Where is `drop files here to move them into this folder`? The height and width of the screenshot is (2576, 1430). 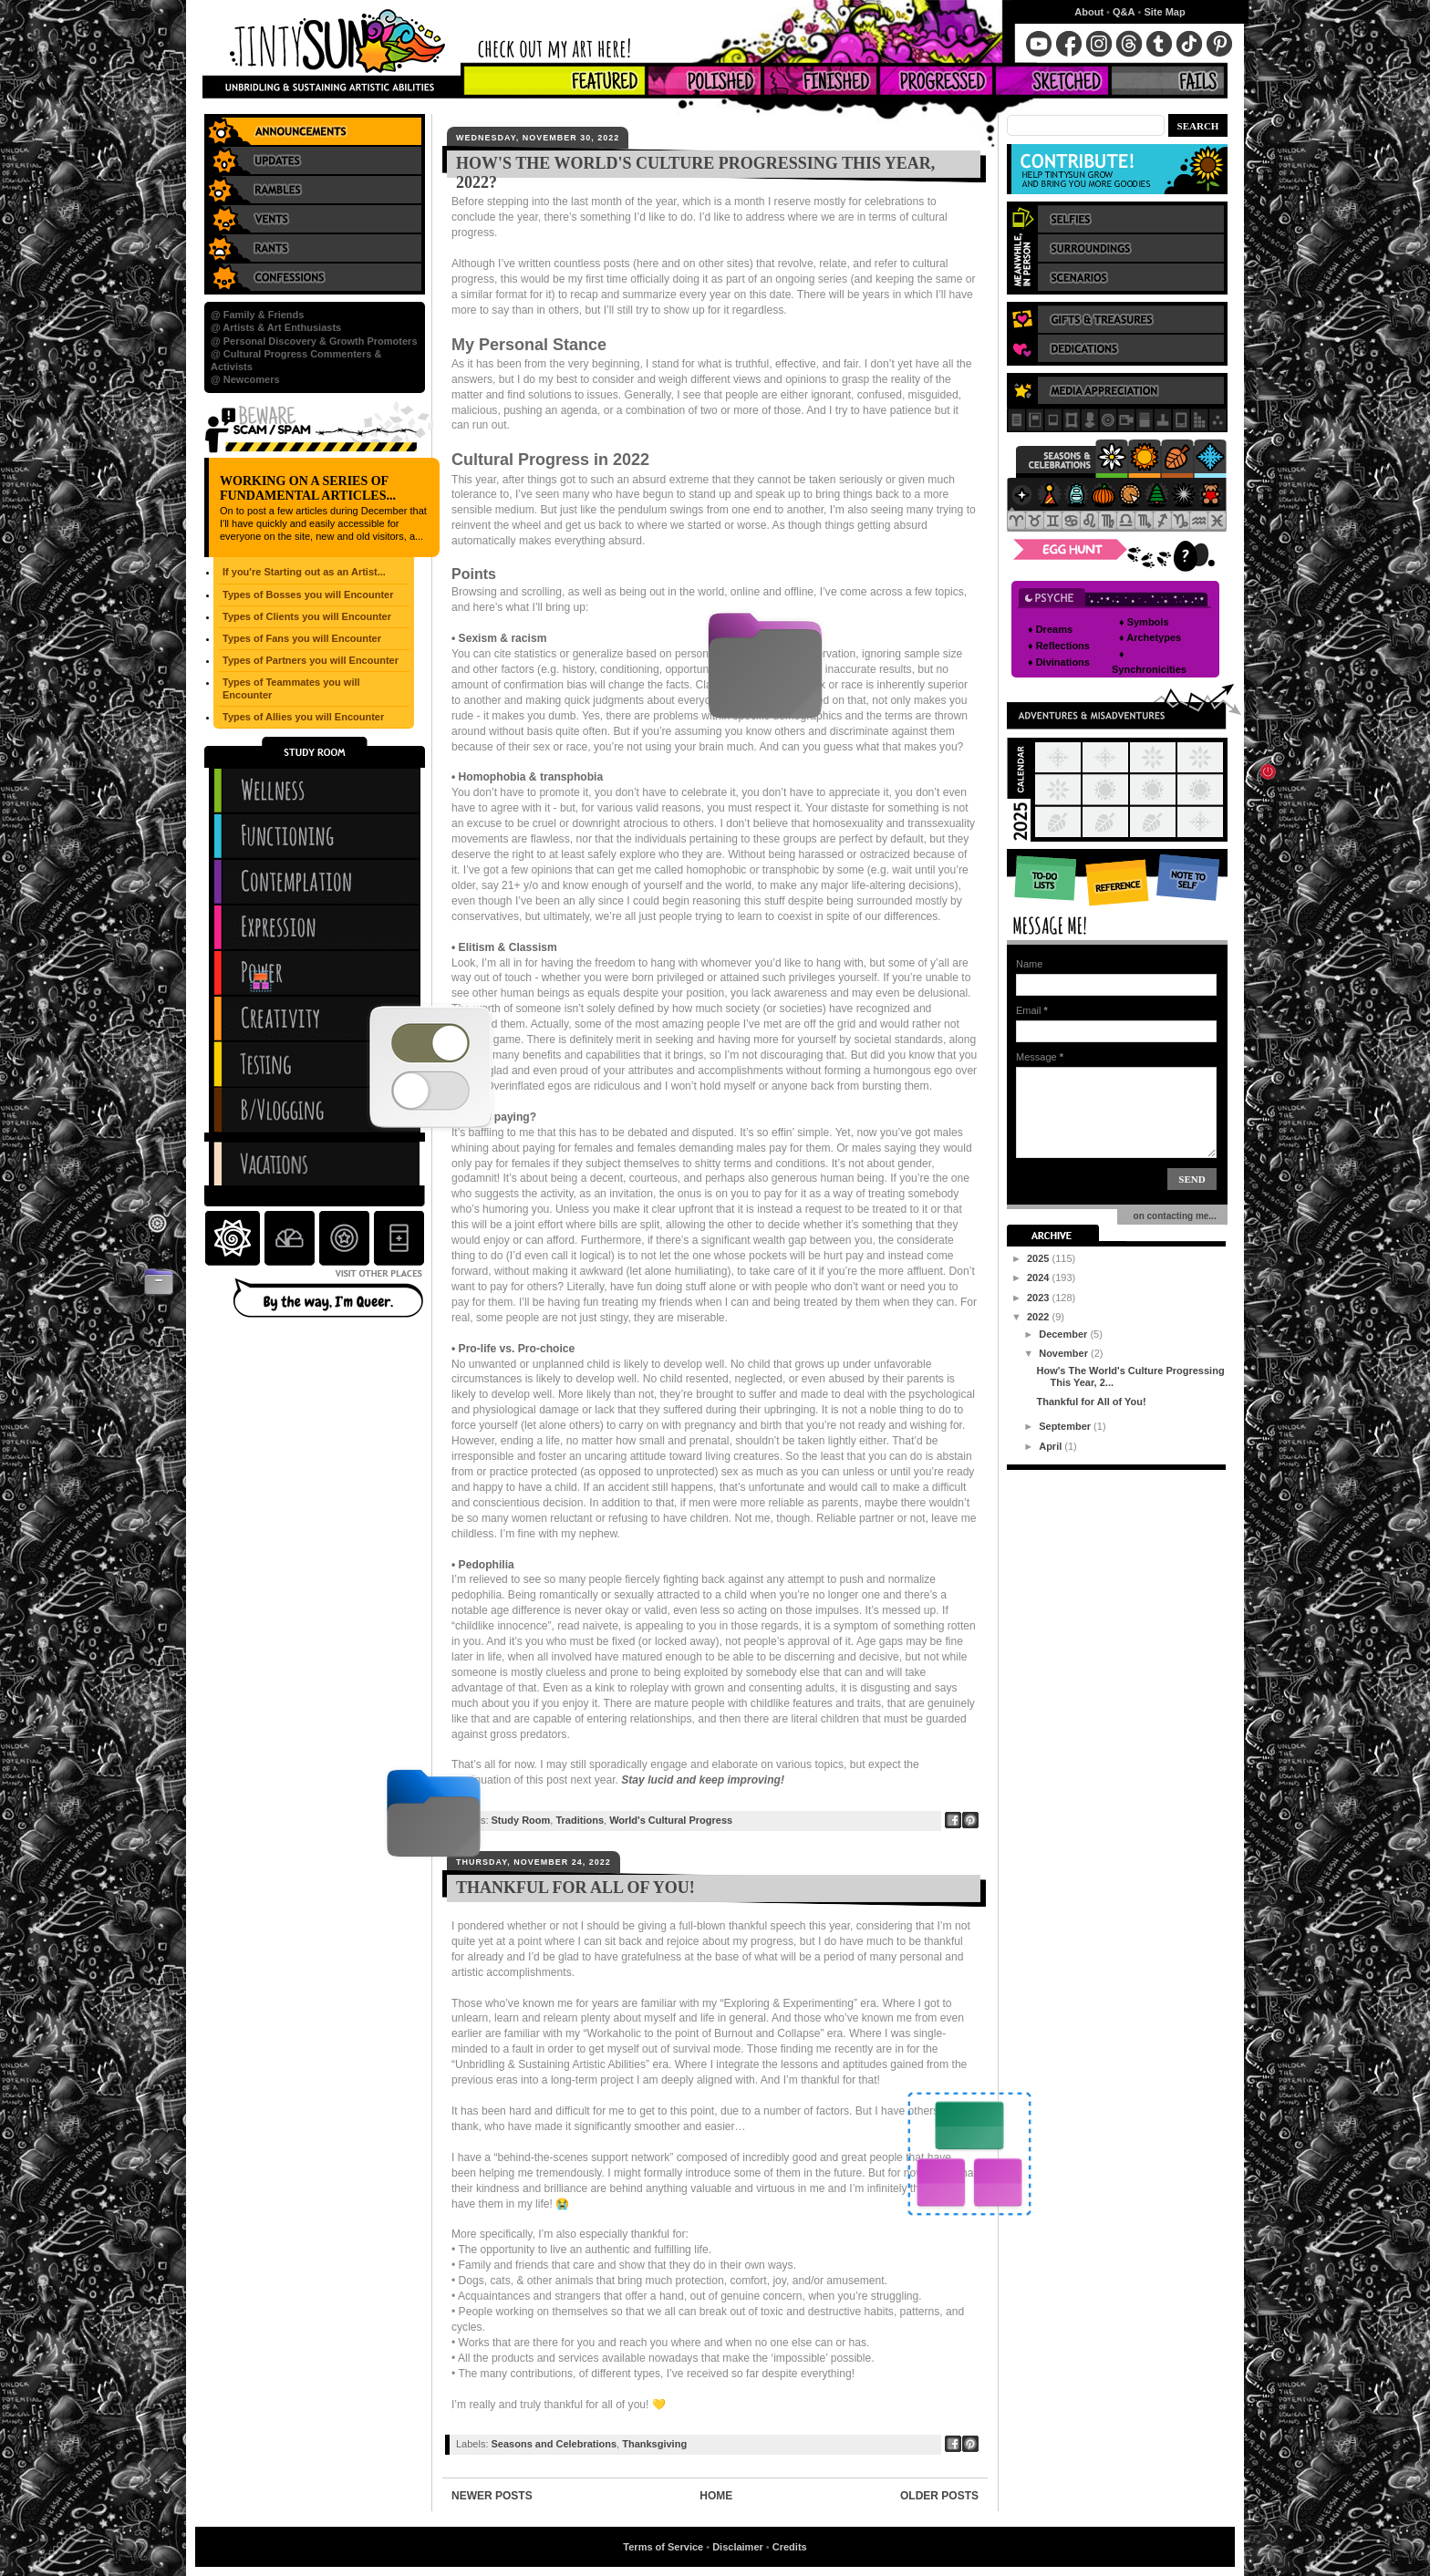
drop files here to move them into this folder is located at coordinates (433, 1813).